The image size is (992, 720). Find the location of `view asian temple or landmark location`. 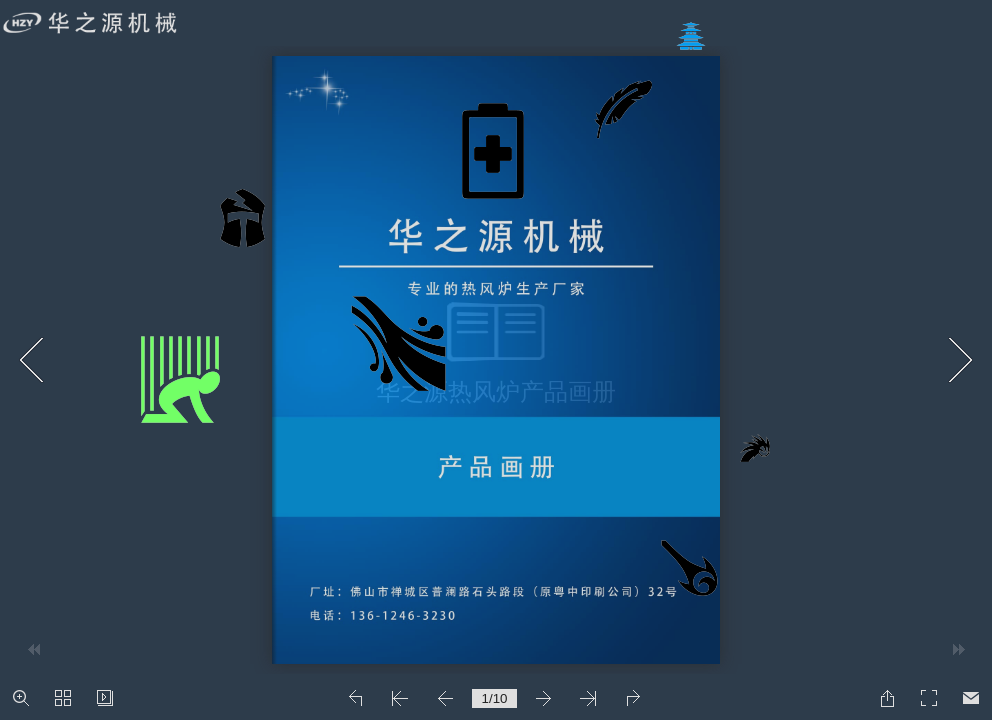

view asian temple or landmark location is located at coordinates (691, 36).